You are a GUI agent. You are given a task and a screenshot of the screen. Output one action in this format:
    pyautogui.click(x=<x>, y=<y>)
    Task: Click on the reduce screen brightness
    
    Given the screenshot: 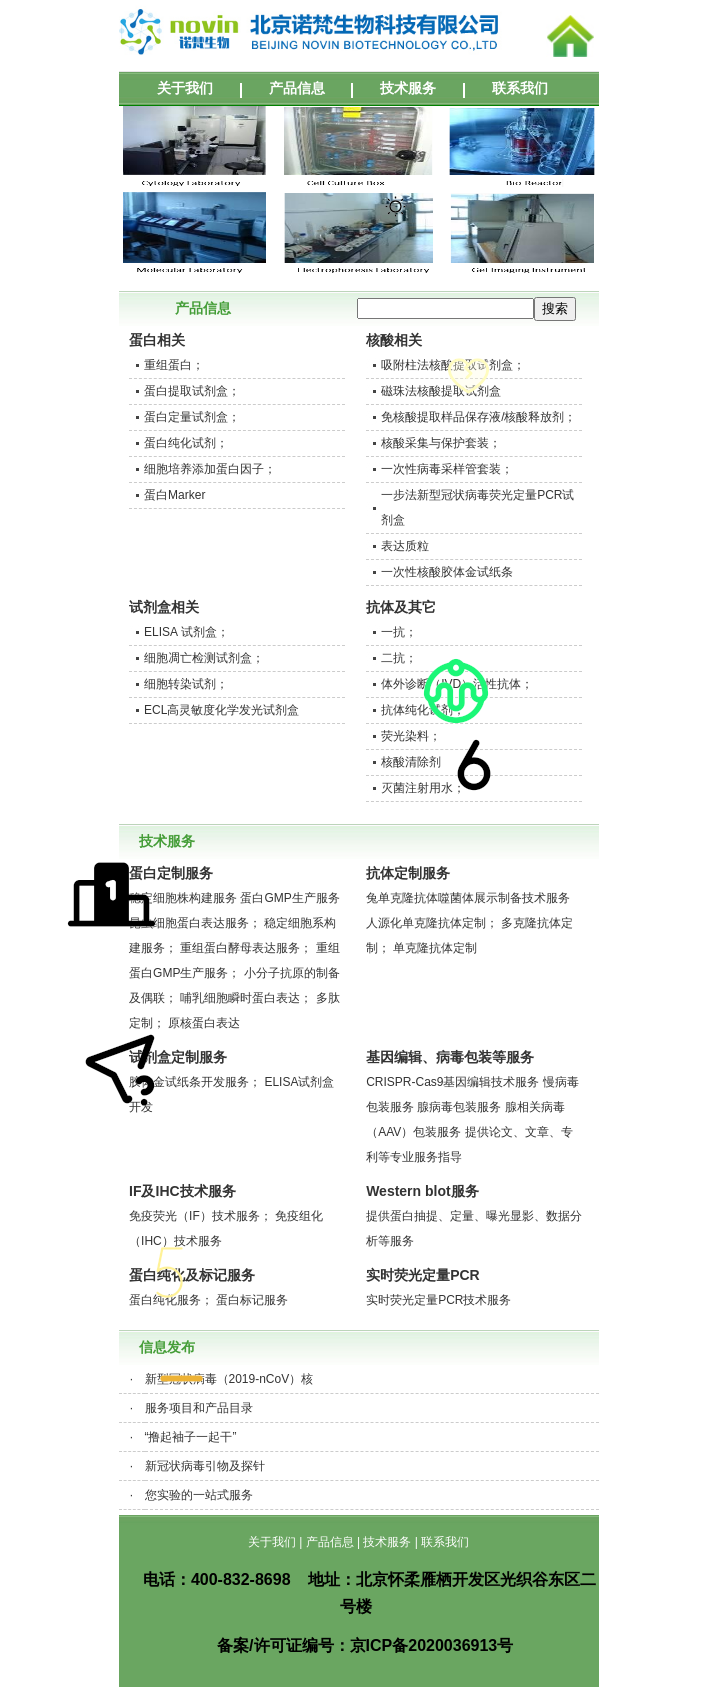 What is the action you would take?
    pyautogui.click(x=395, y=206)
    